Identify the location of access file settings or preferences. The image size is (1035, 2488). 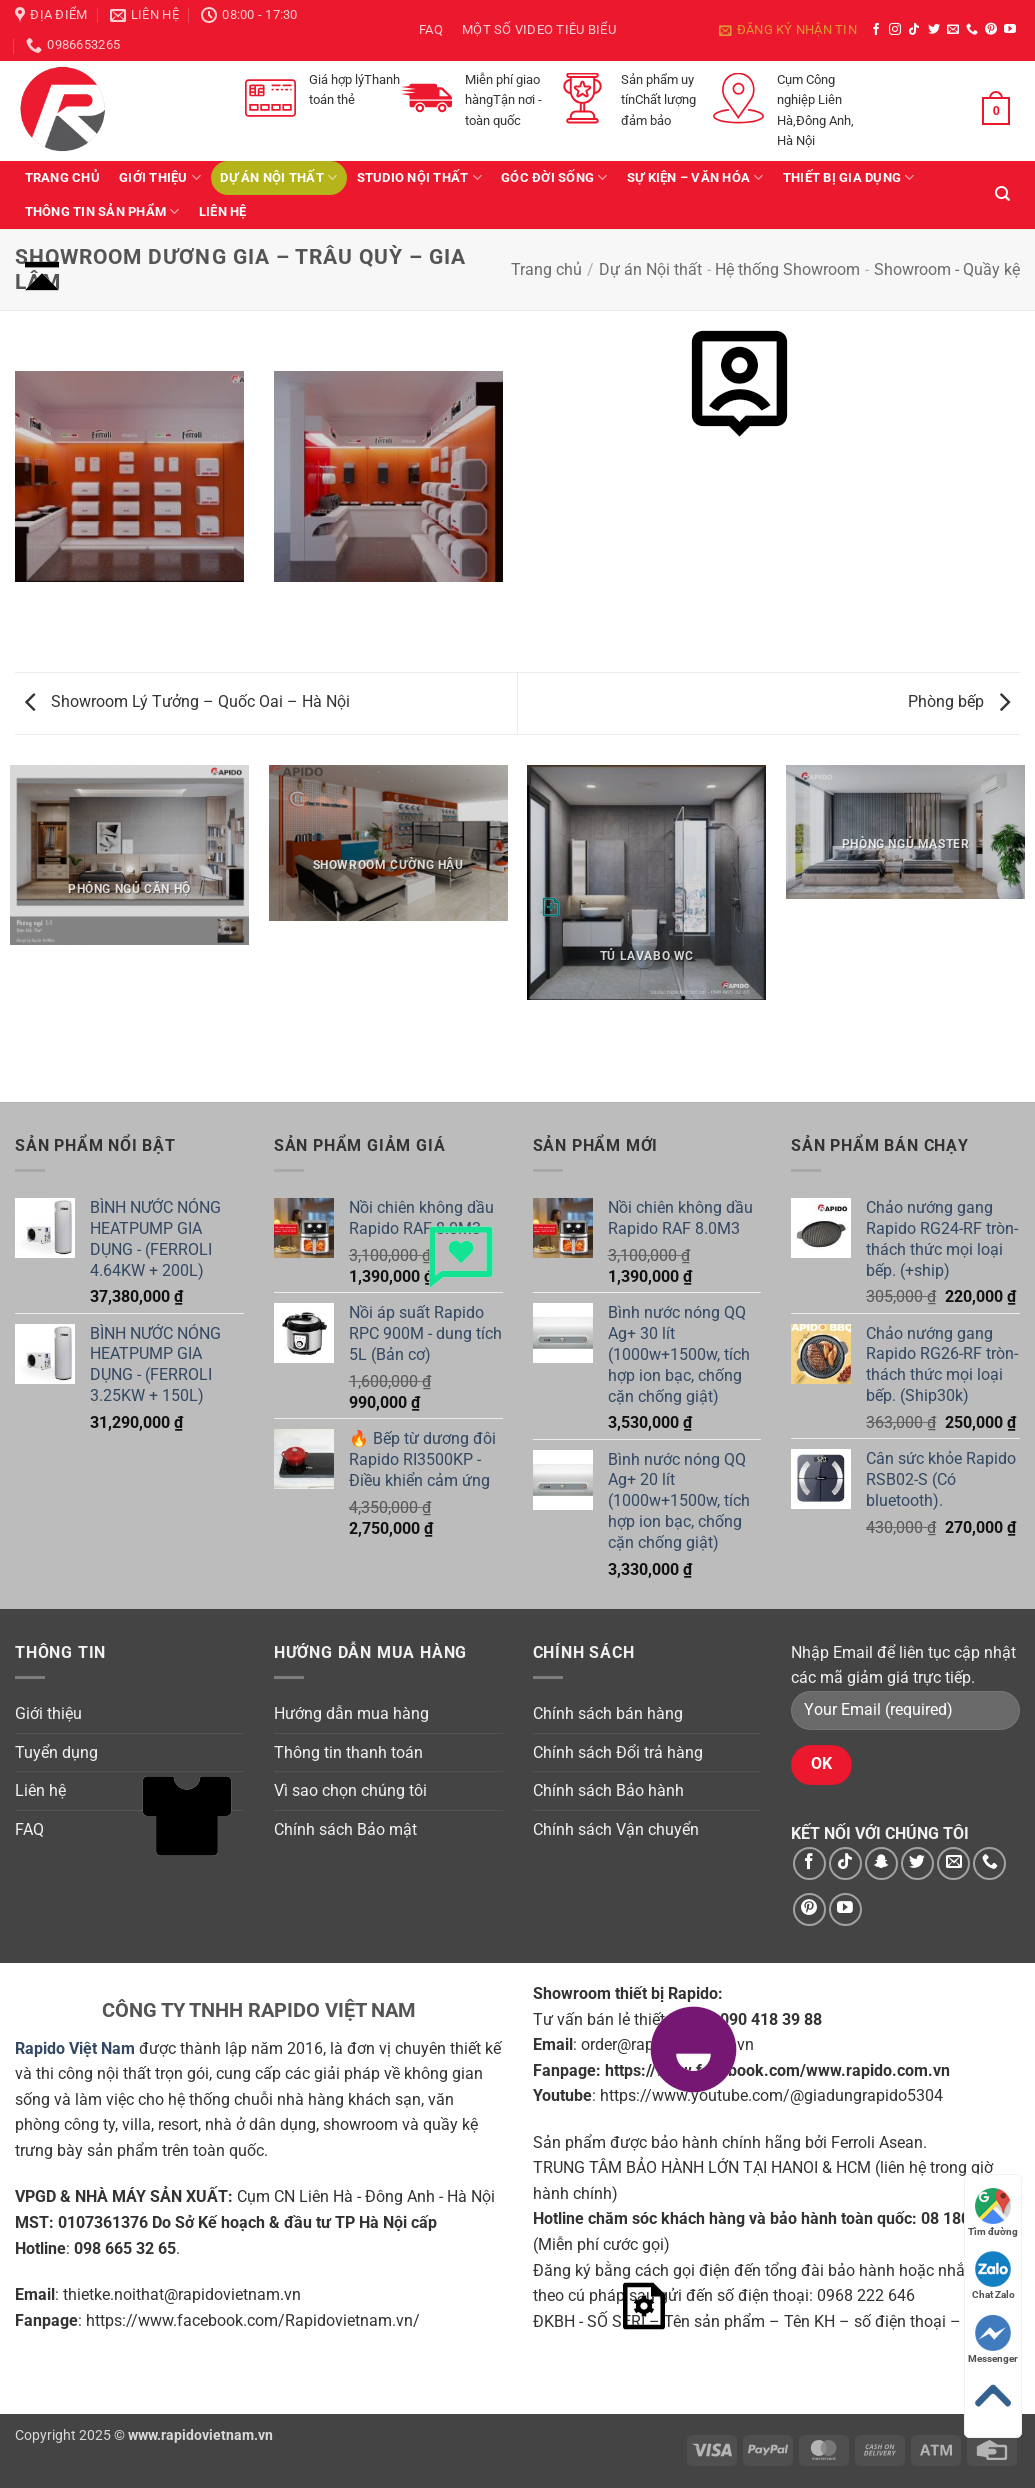
(644, 2306).